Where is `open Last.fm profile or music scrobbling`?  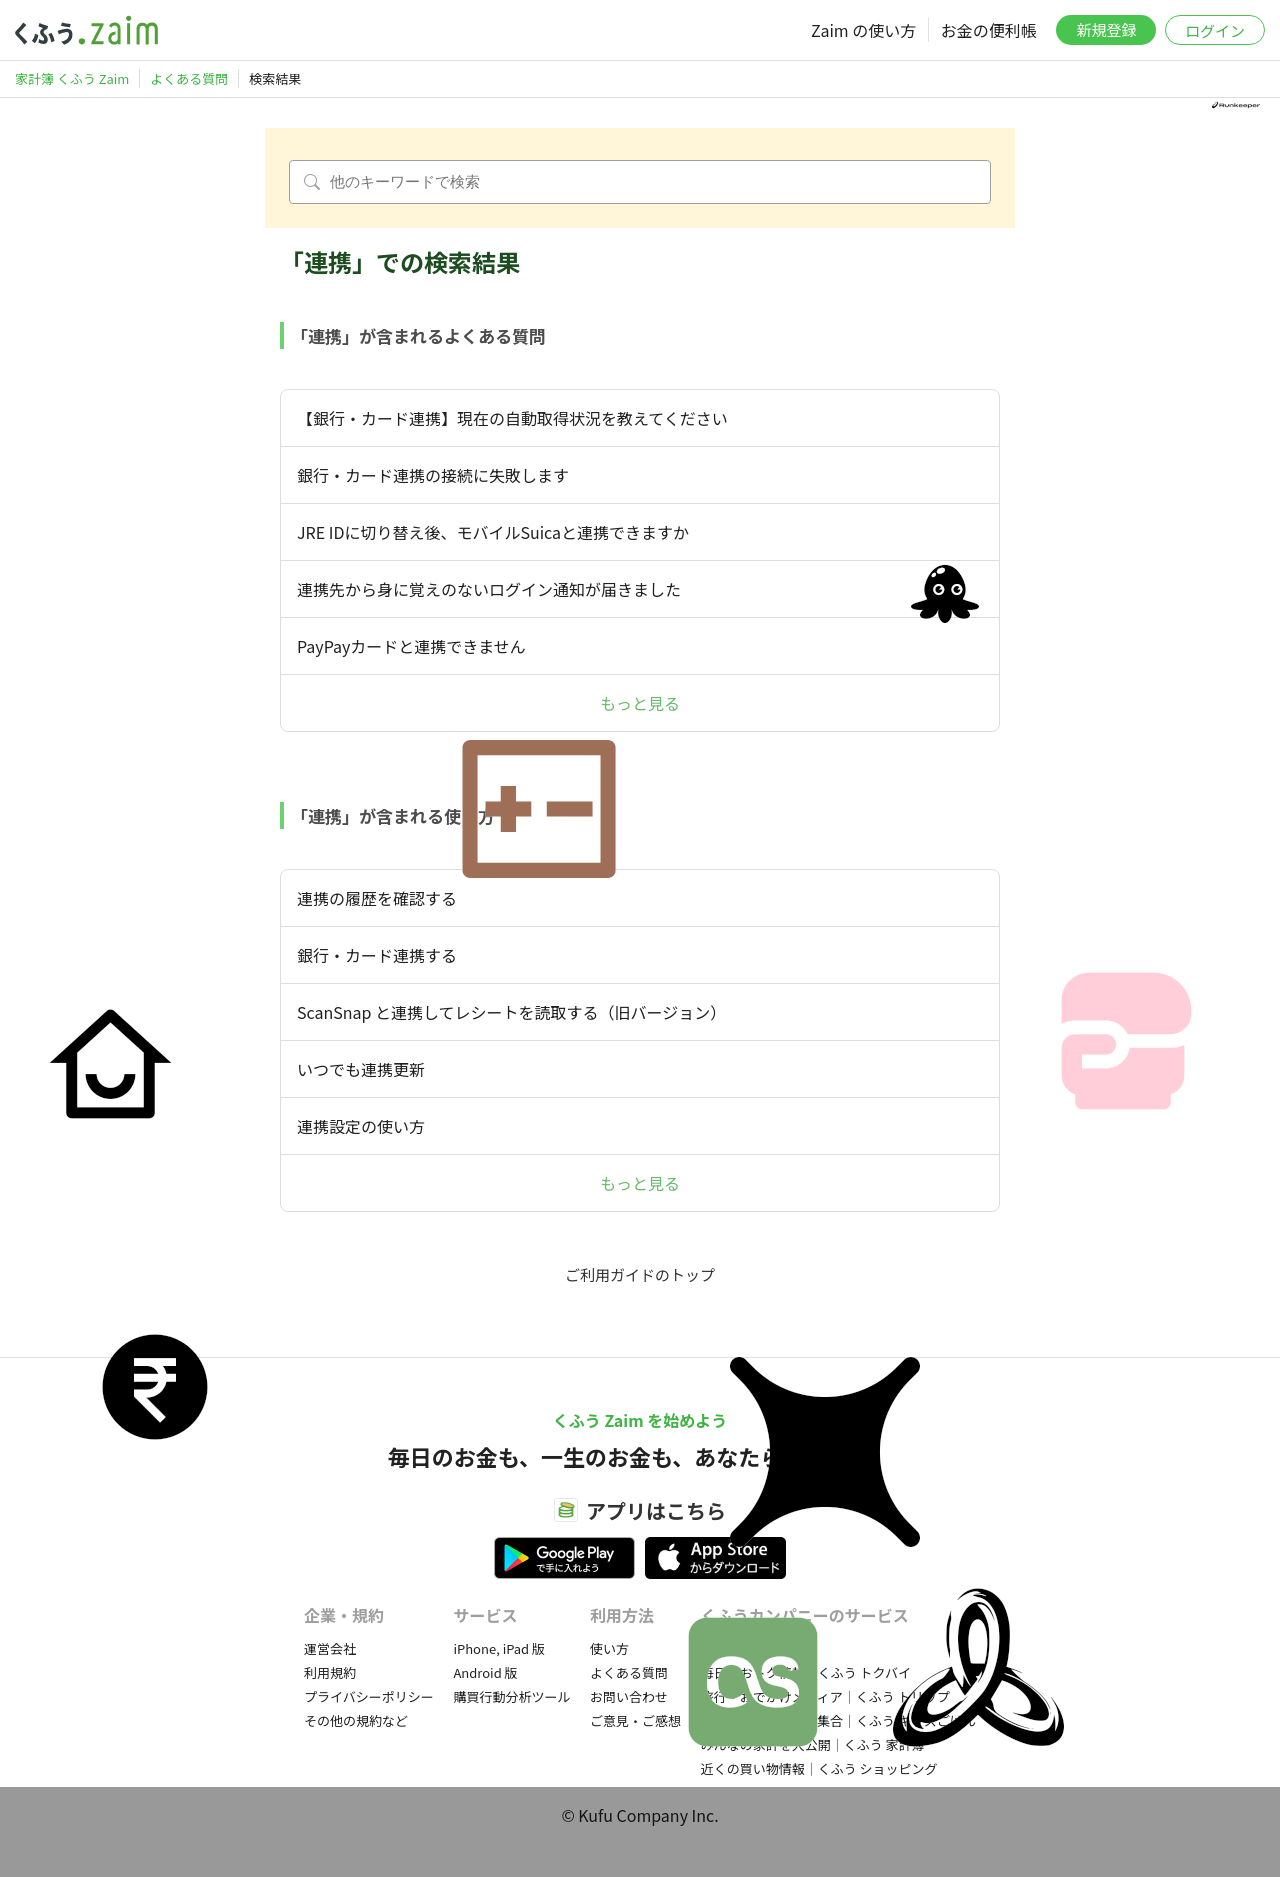
open Last.fm profile or music scrobbling is located at coordinates (753, 1682).